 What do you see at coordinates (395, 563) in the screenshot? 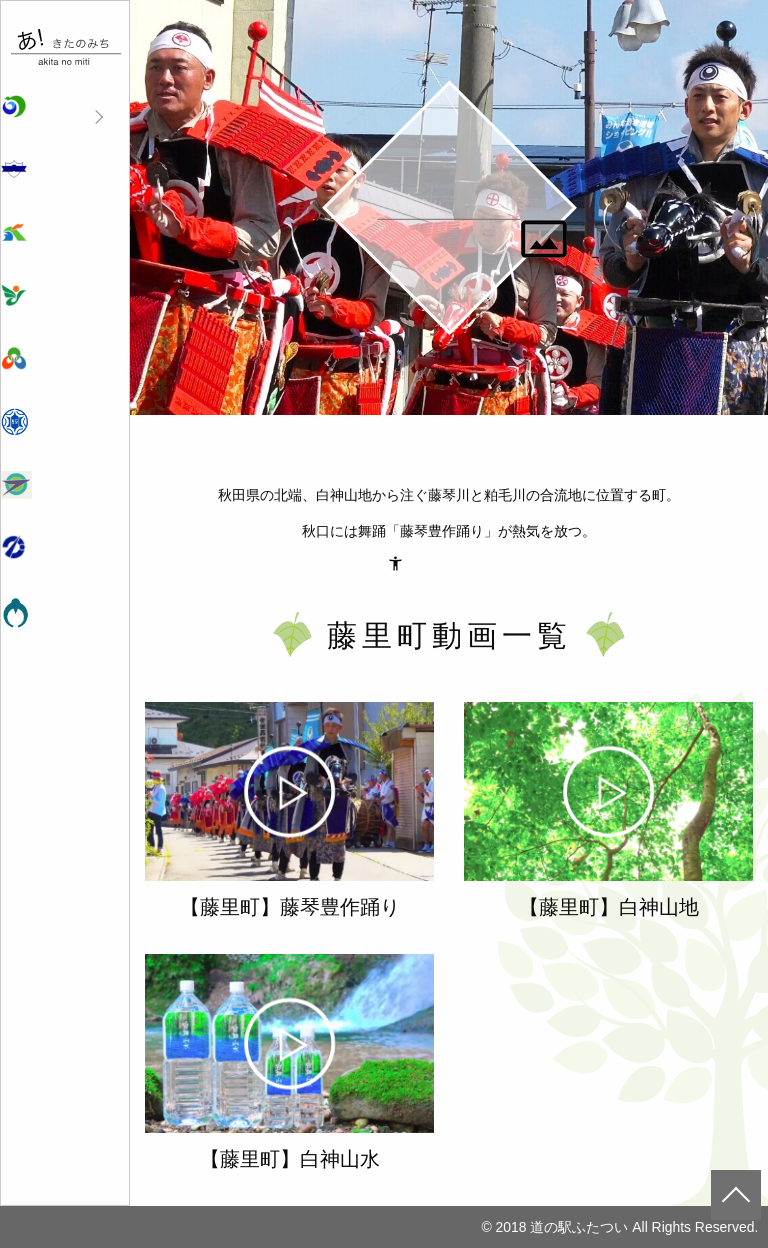
I see `access accessibility settings` at bounding box center [395, 563].